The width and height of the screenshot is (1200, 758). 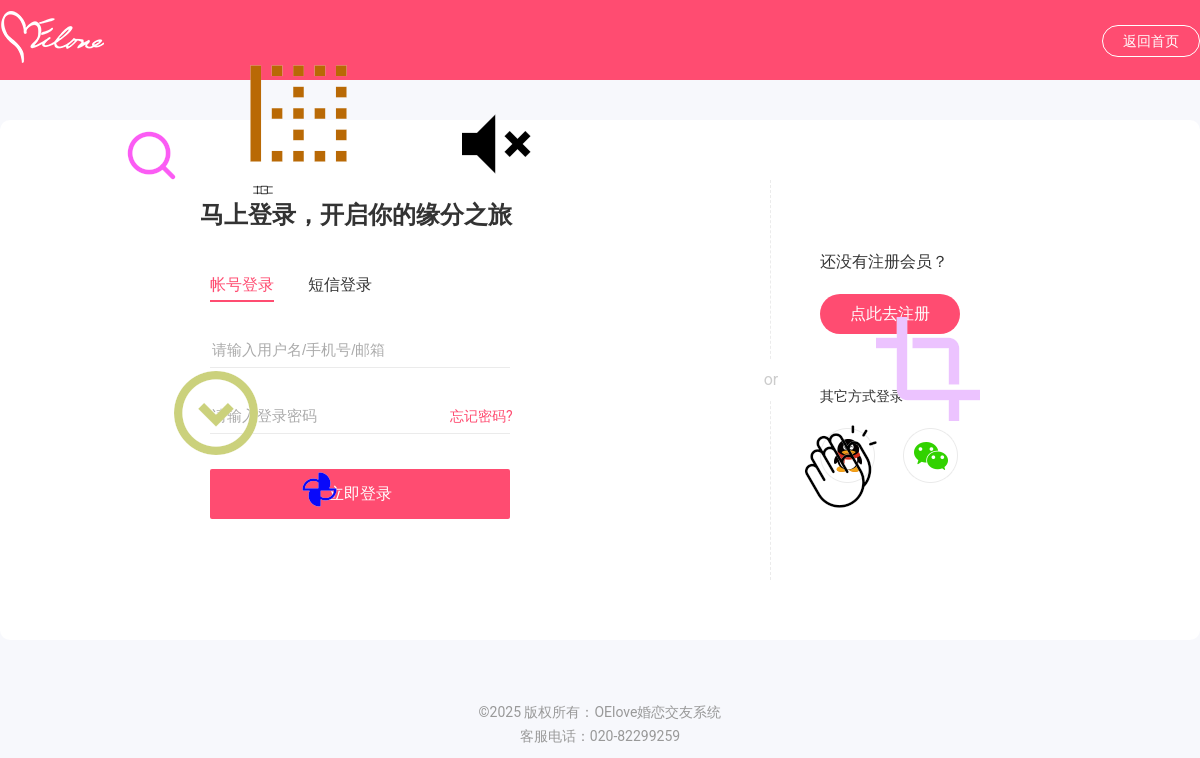 What do you see at coordinates (839, 466) in the screenshot?
I see `applaud or show appreciation for content` at bounding box center [839, 466].